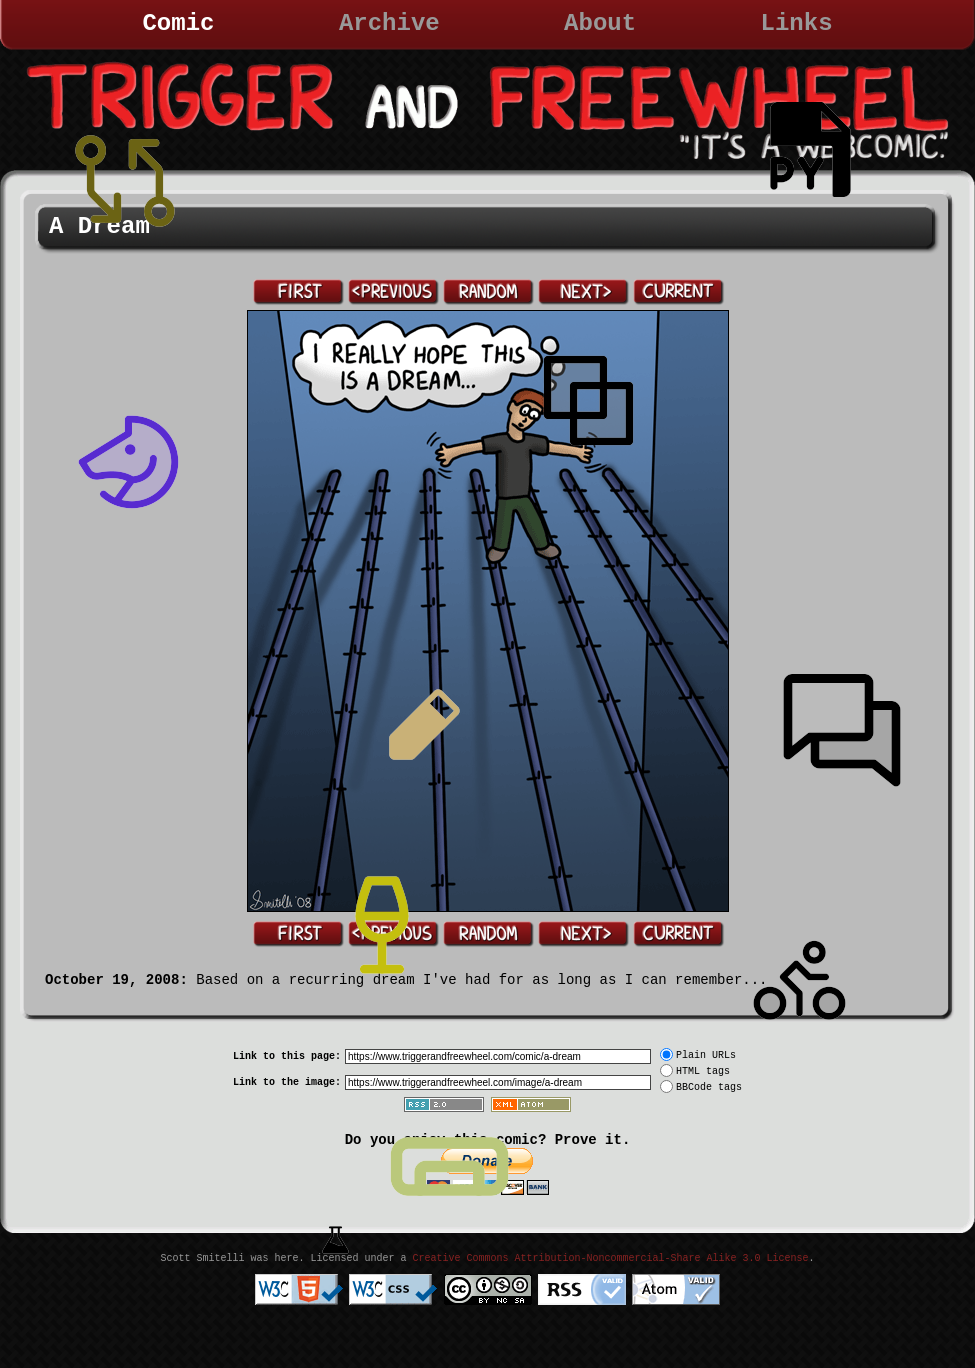  What do you see at coordinates (842, 728) in the screenshot?
I see `open your messages or conversations` at bounding box center [842, 728].